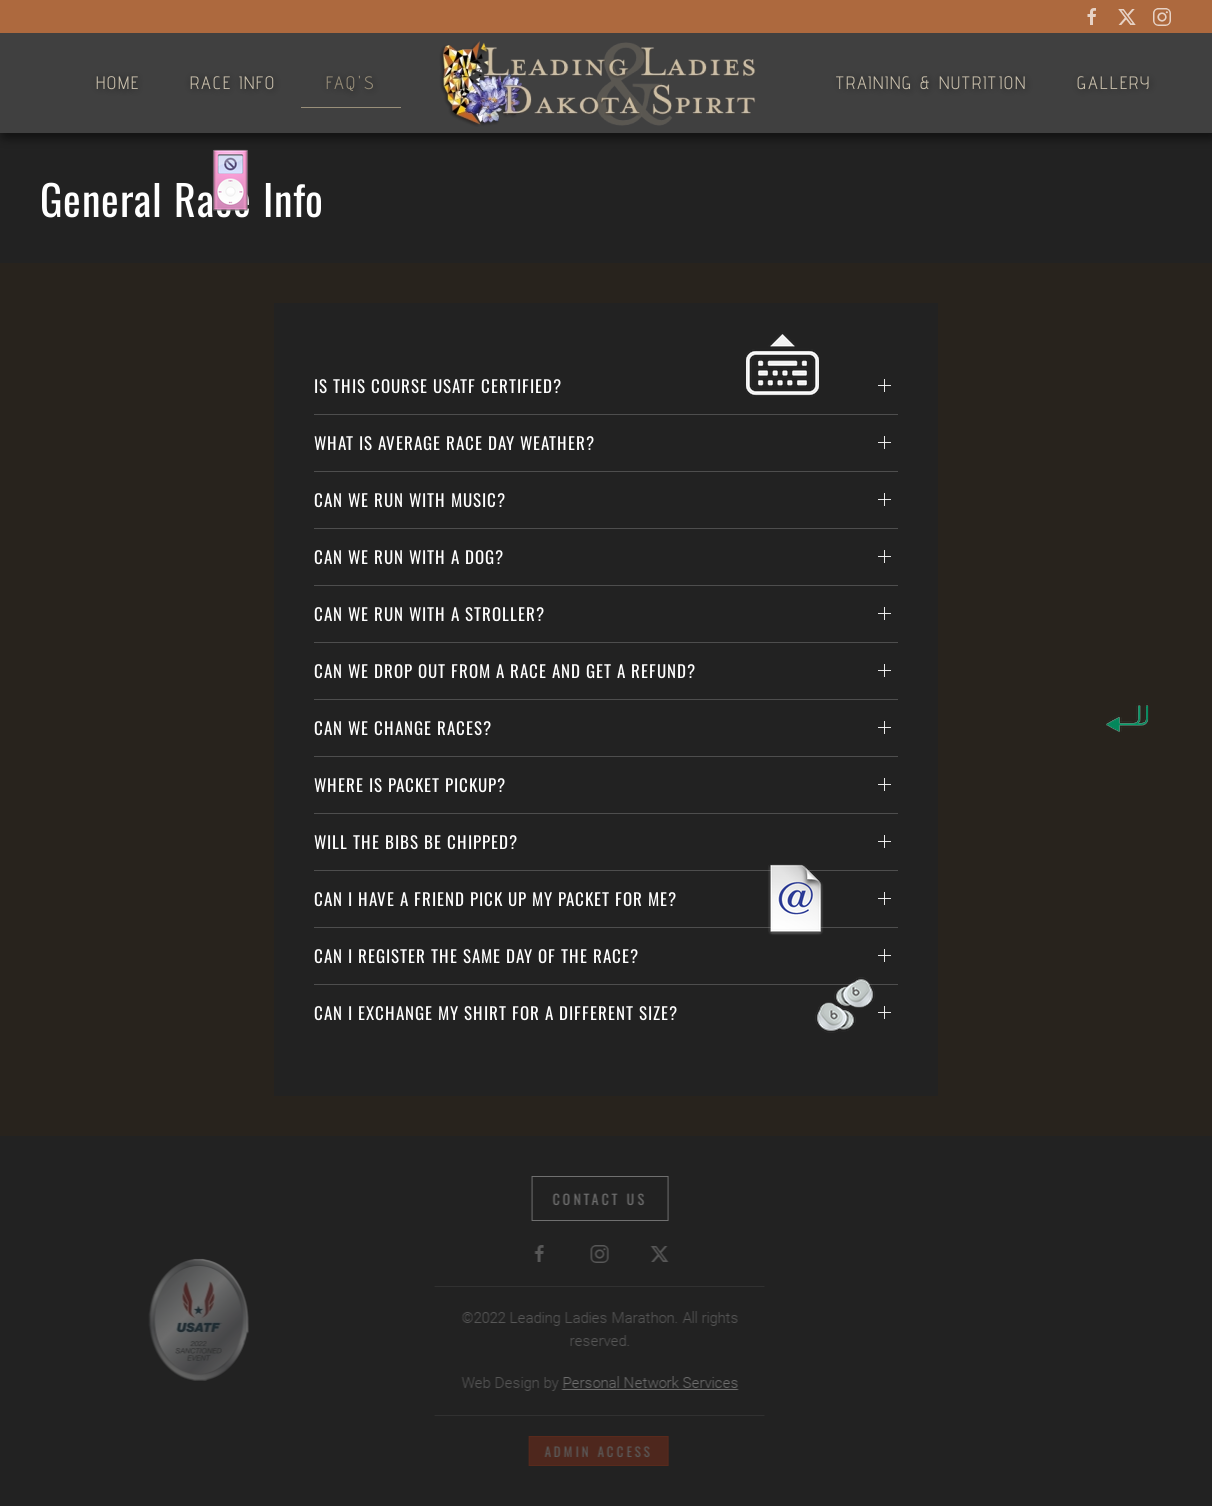 Image resolution: width=1212 pixels, height=1506 pixels. I want to click on iPod mini device in pink color, so click(230, 180).